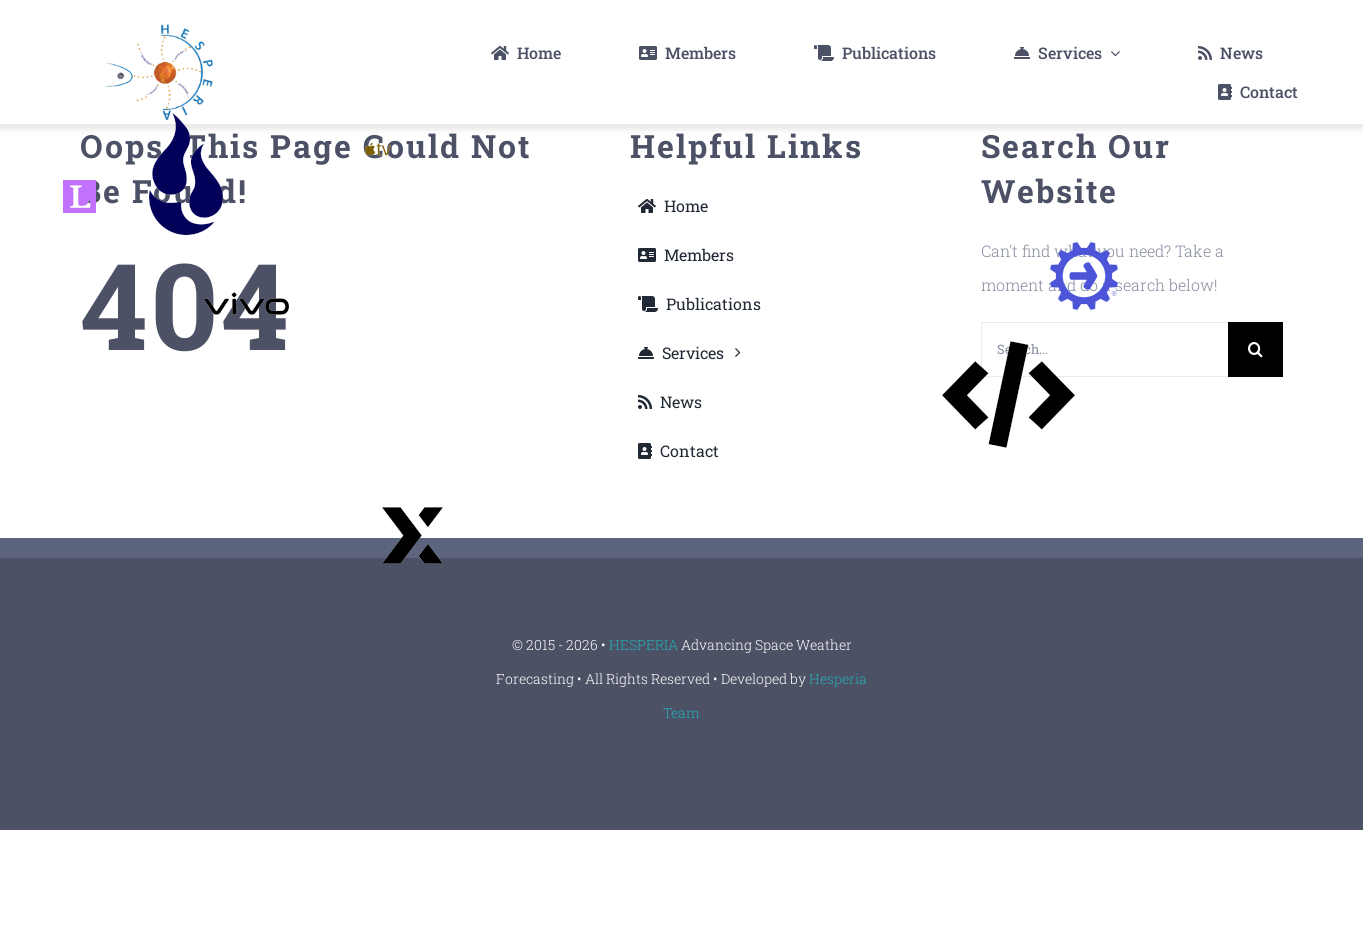  Describe the element at coordinates (186, 174) in the screenshot. I see `backblaze cloud backup service logo` at that location.